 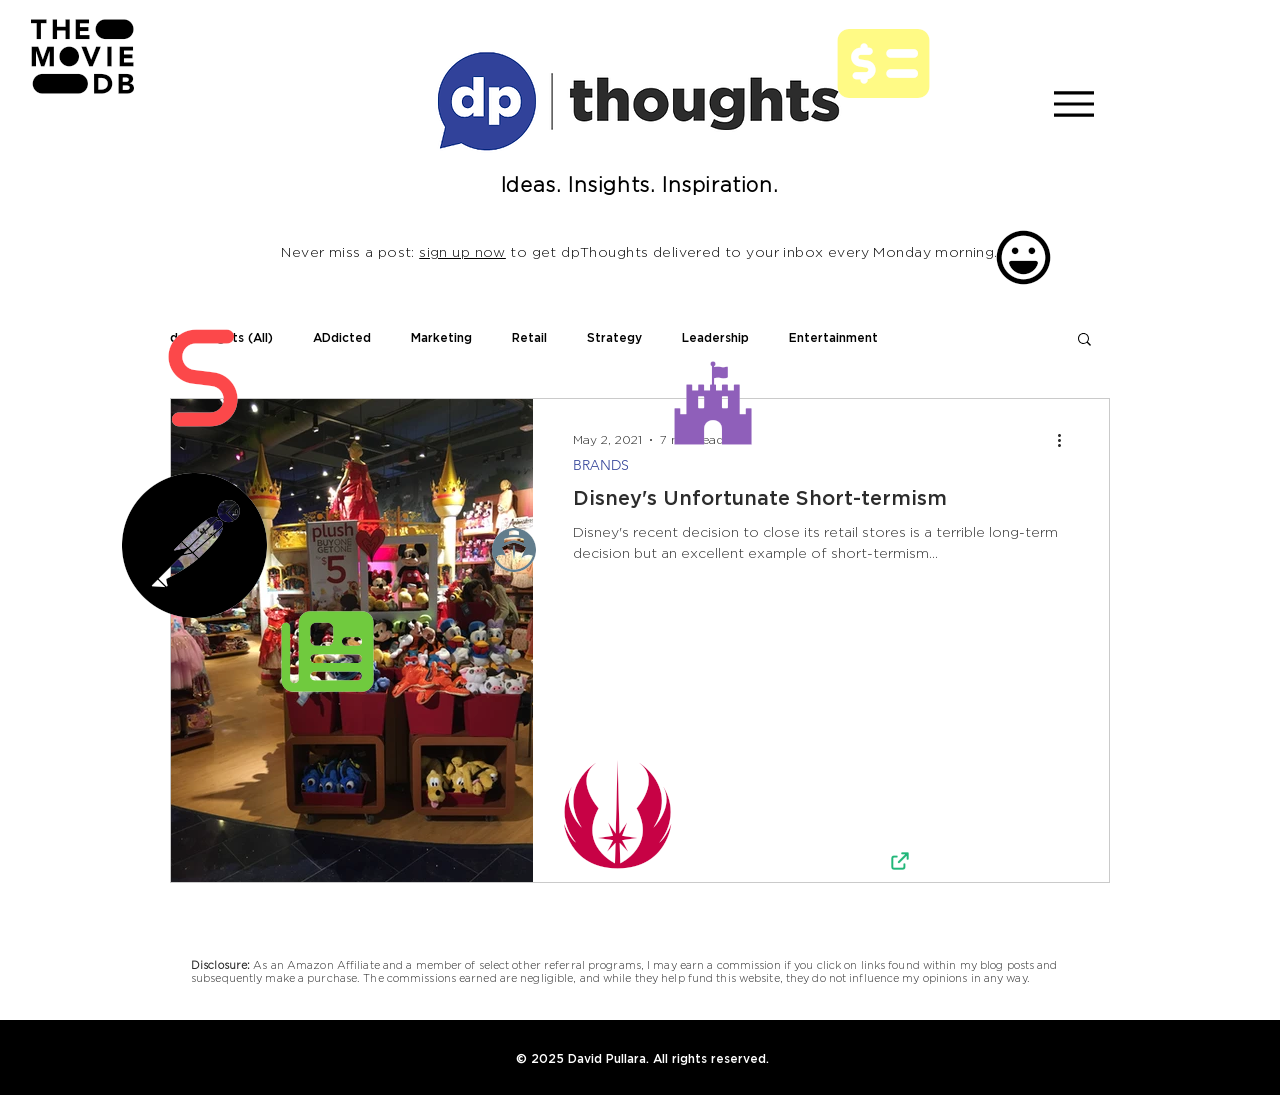 What do you see at coordinates (1023, 257) in the screenshot?
I see `react with laughter to a message or post` at bounding box center [1023, 257].